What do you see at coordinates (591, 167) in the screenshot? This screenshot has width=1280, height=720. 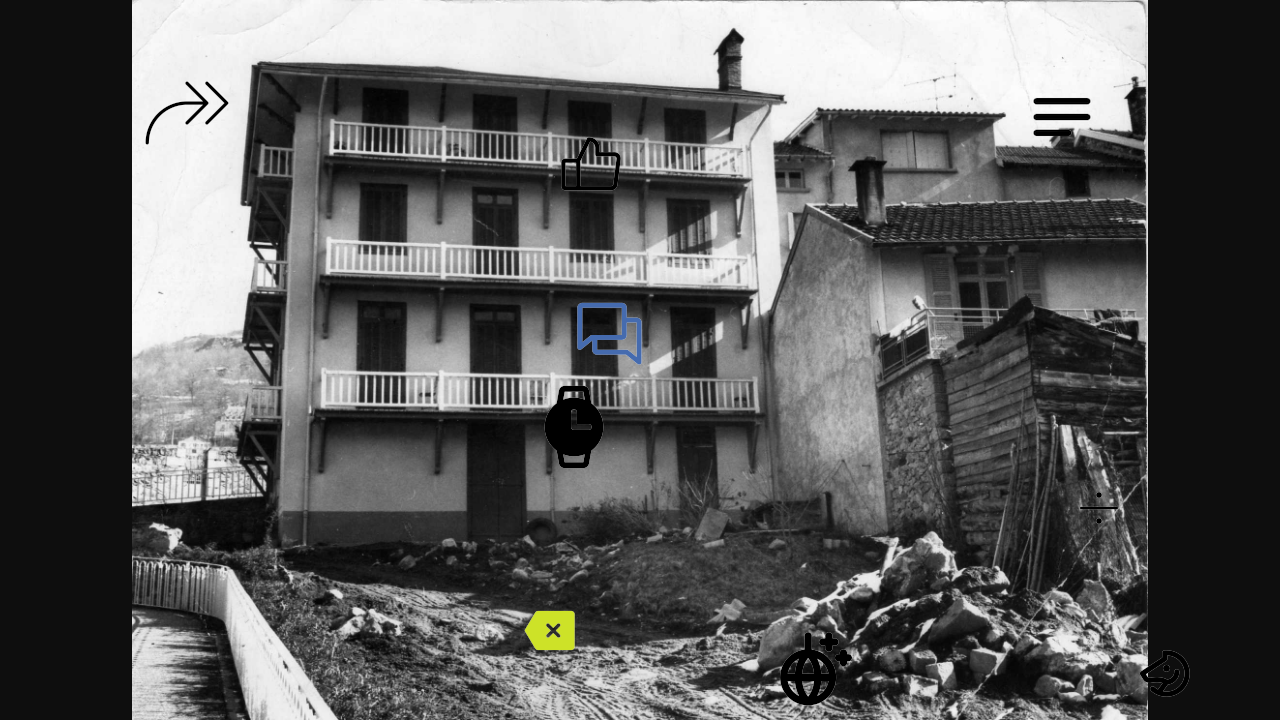 I see `like or approve content` at bounding box center [591, 167].